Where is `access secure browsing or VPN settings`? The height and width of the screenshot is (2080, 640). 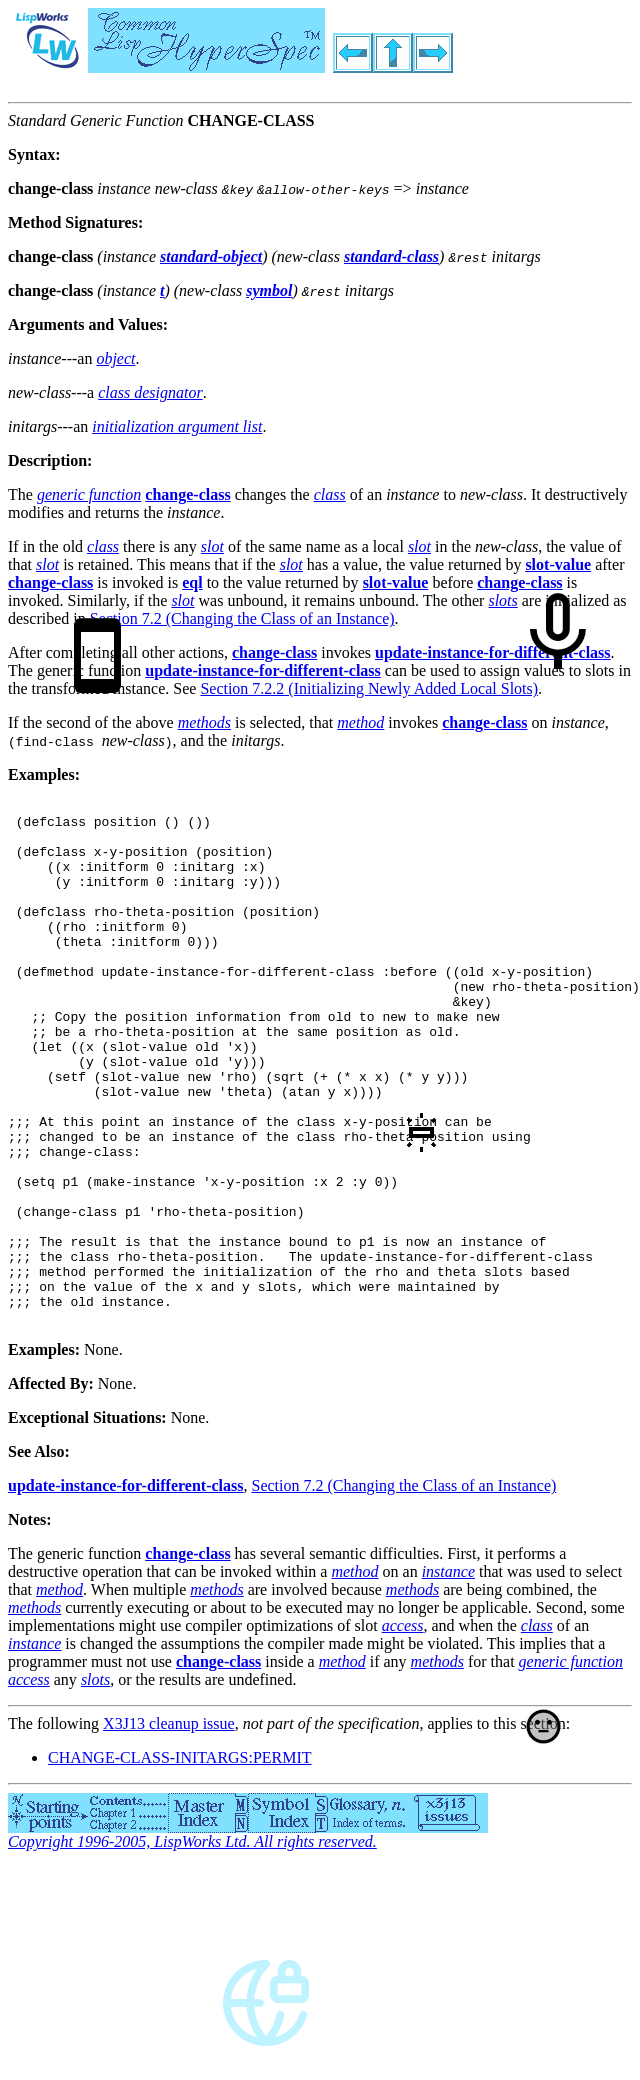 access secure browsing or VPN settings is located at coordinates (266, 2003).